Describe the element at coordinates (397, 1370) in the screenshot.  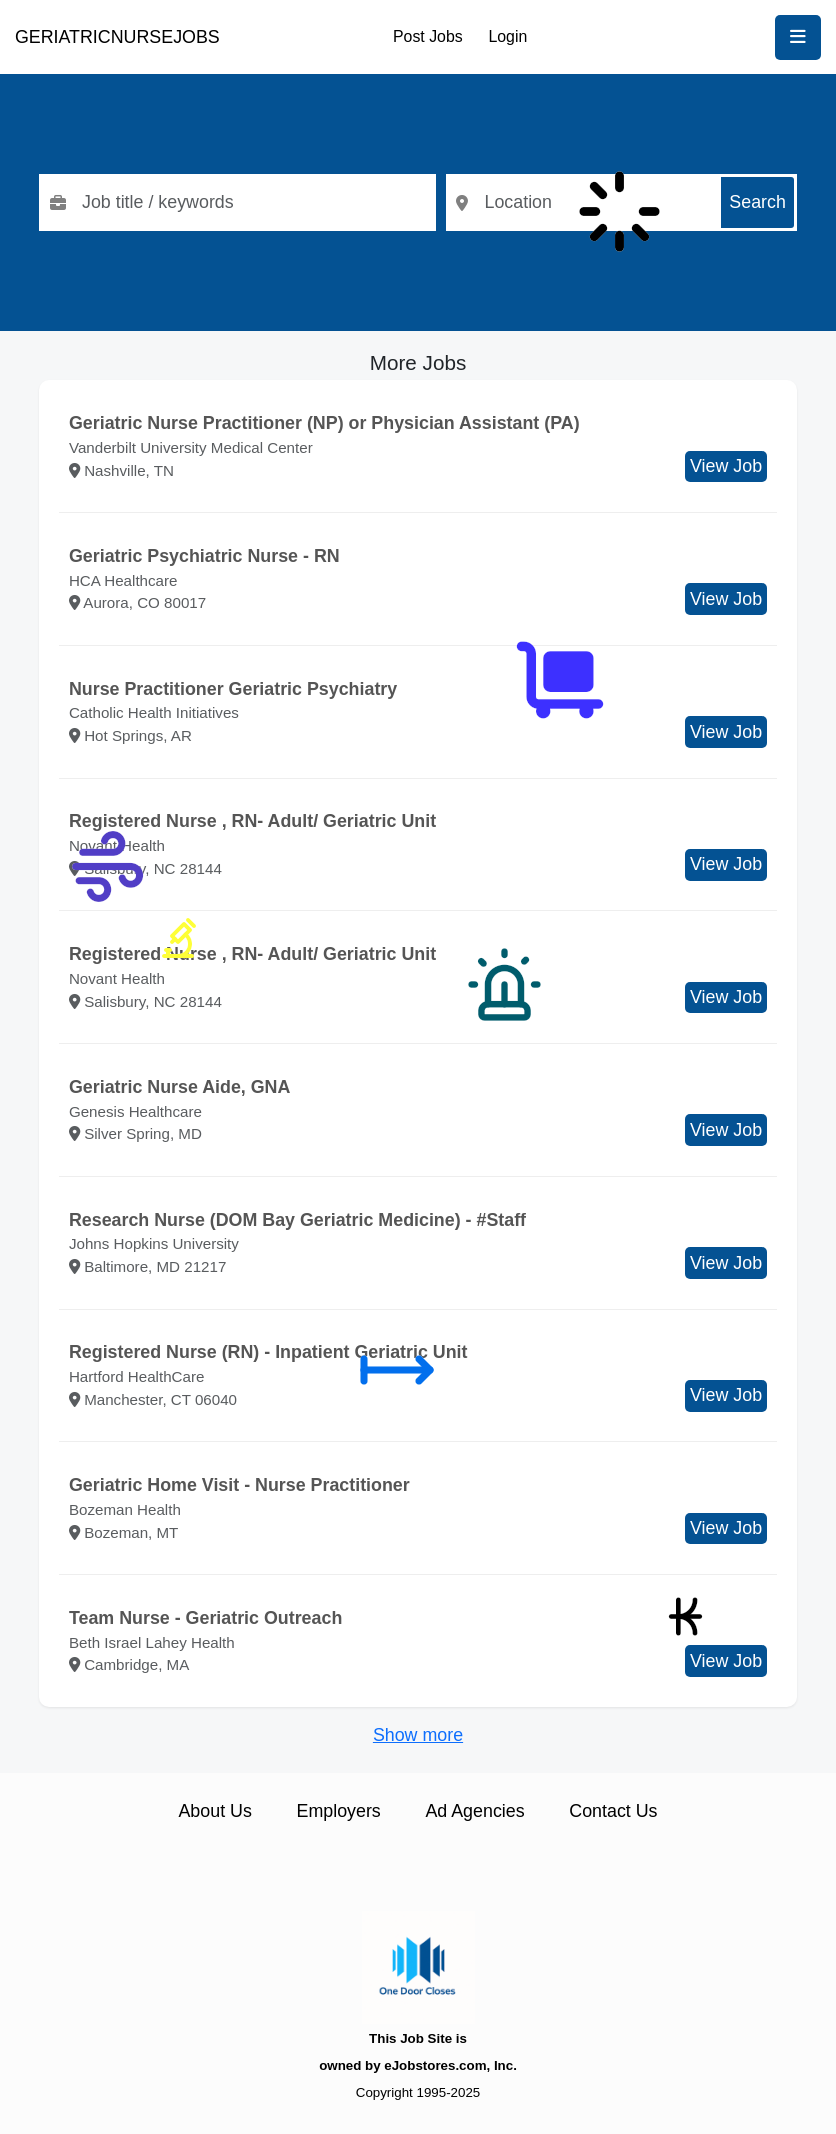
I see `move item to the end of a list` at that location.